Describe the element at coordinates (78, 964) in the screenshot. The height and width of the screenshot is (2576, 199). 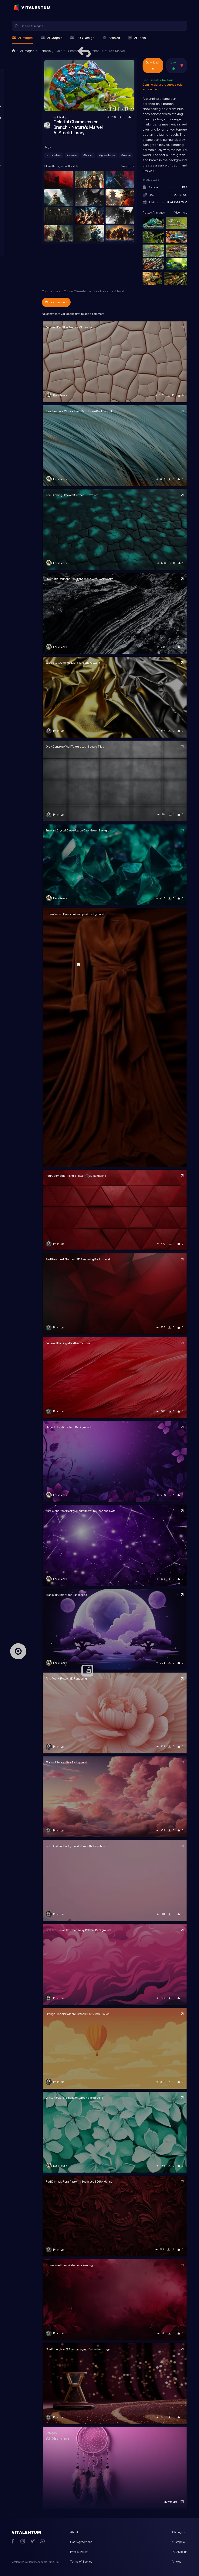
I see `reset zoom to 100% or original size` at that location.